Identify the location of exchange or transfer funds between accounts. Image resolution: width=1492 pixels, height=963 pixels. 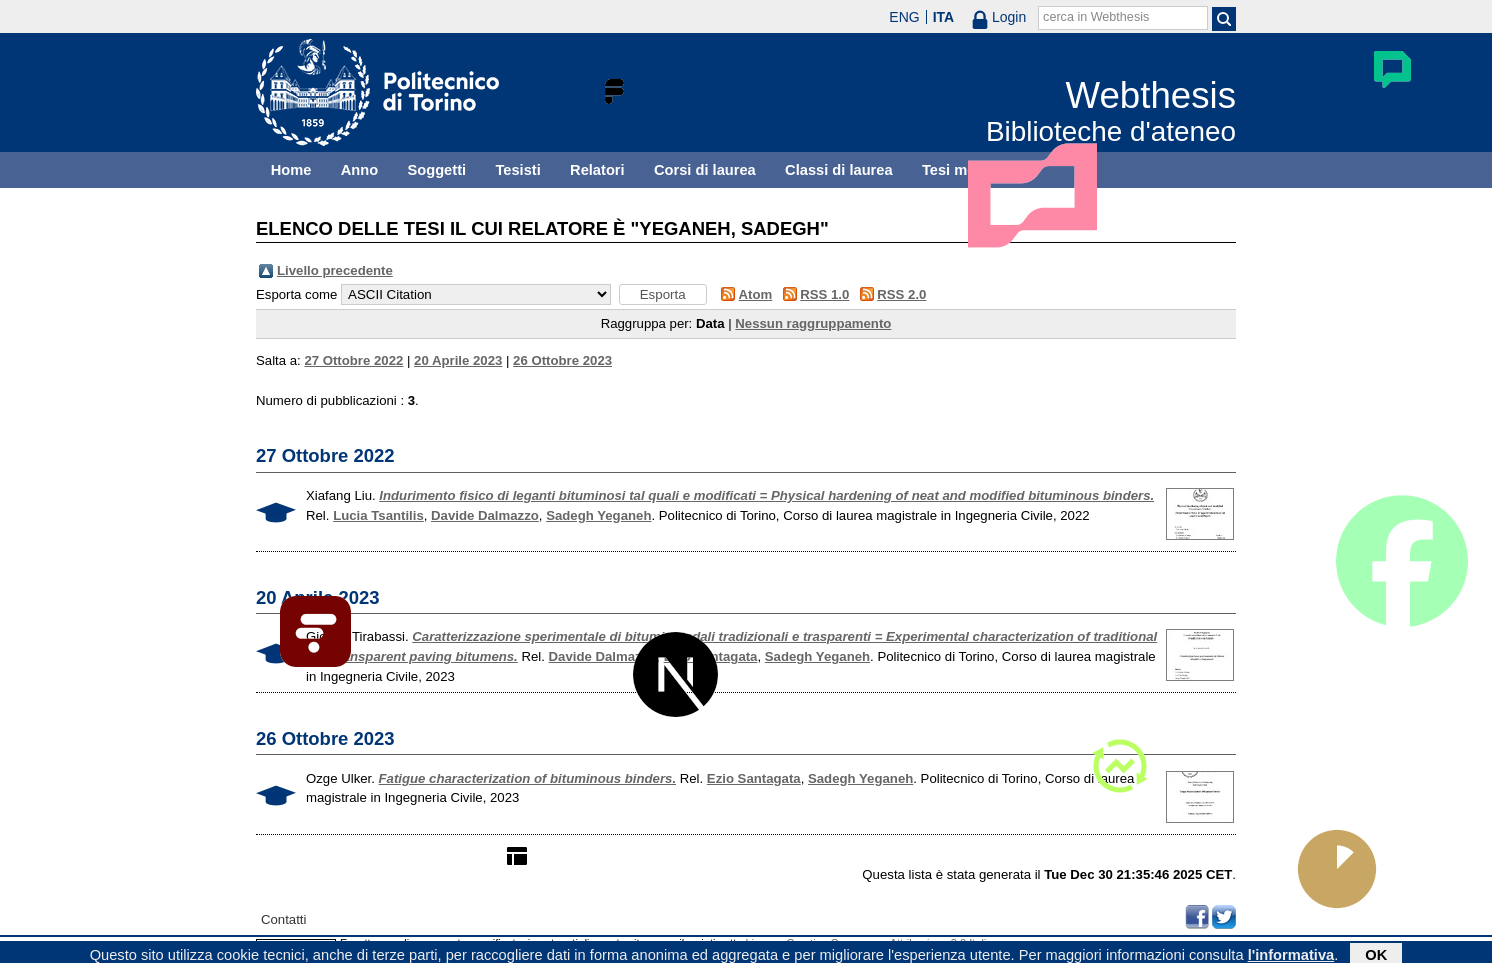
(1120, 766).